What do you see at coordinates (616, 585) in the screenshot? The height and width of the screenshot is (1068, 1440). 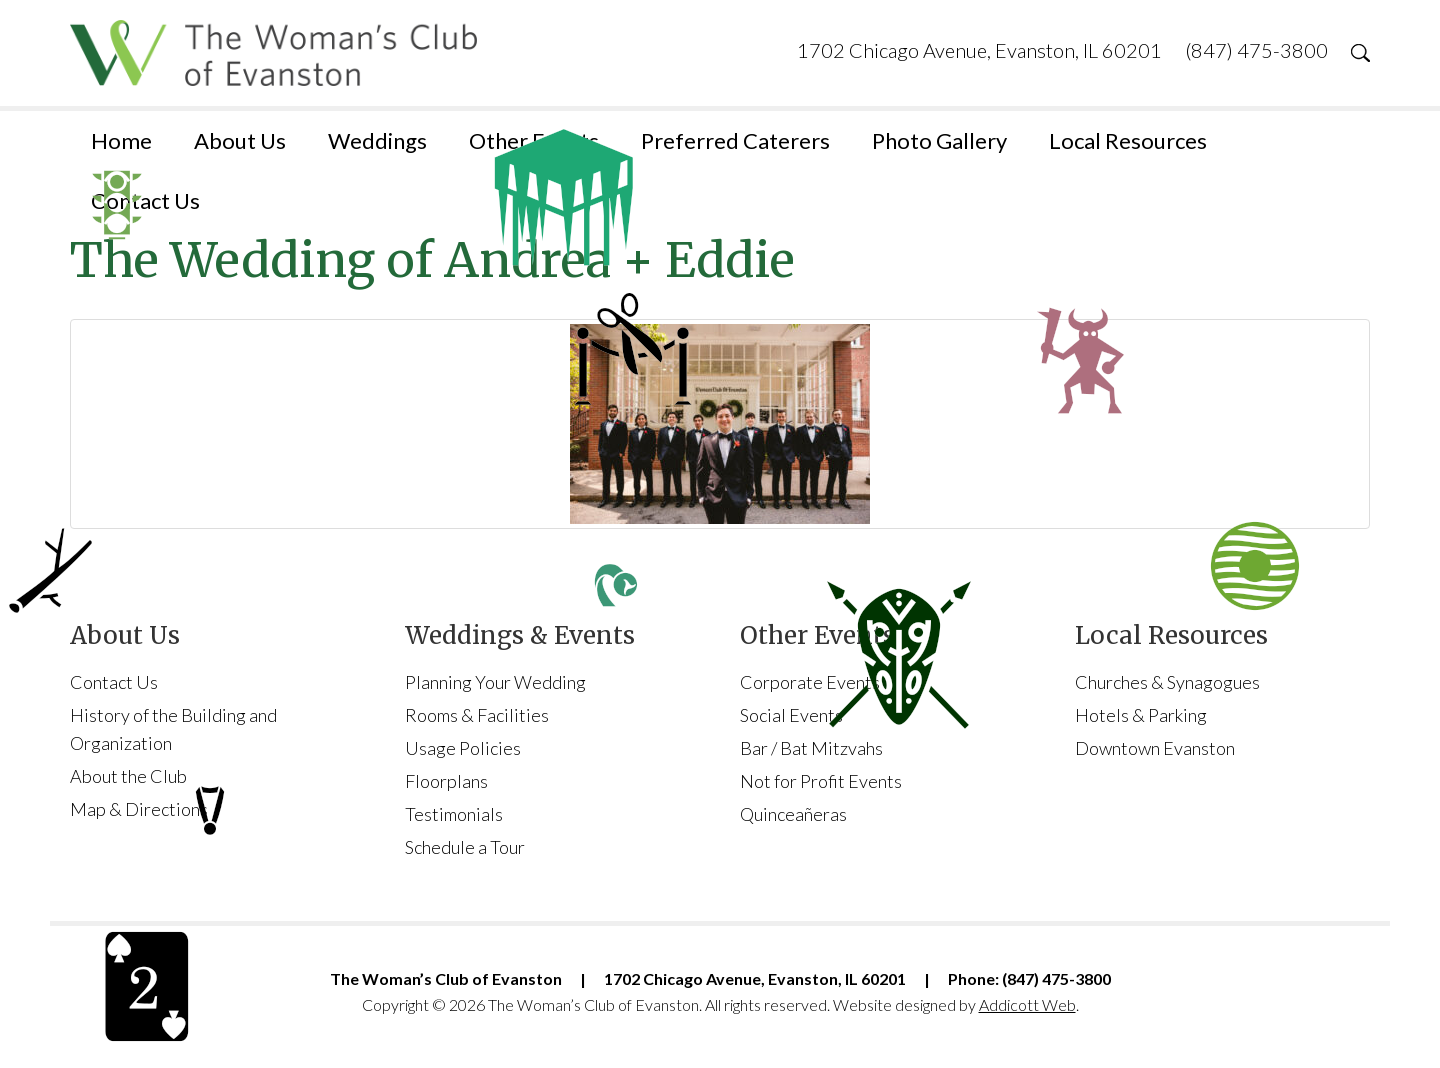 I see `a monster or creature ability indicator` at bounding box center [616, 585].